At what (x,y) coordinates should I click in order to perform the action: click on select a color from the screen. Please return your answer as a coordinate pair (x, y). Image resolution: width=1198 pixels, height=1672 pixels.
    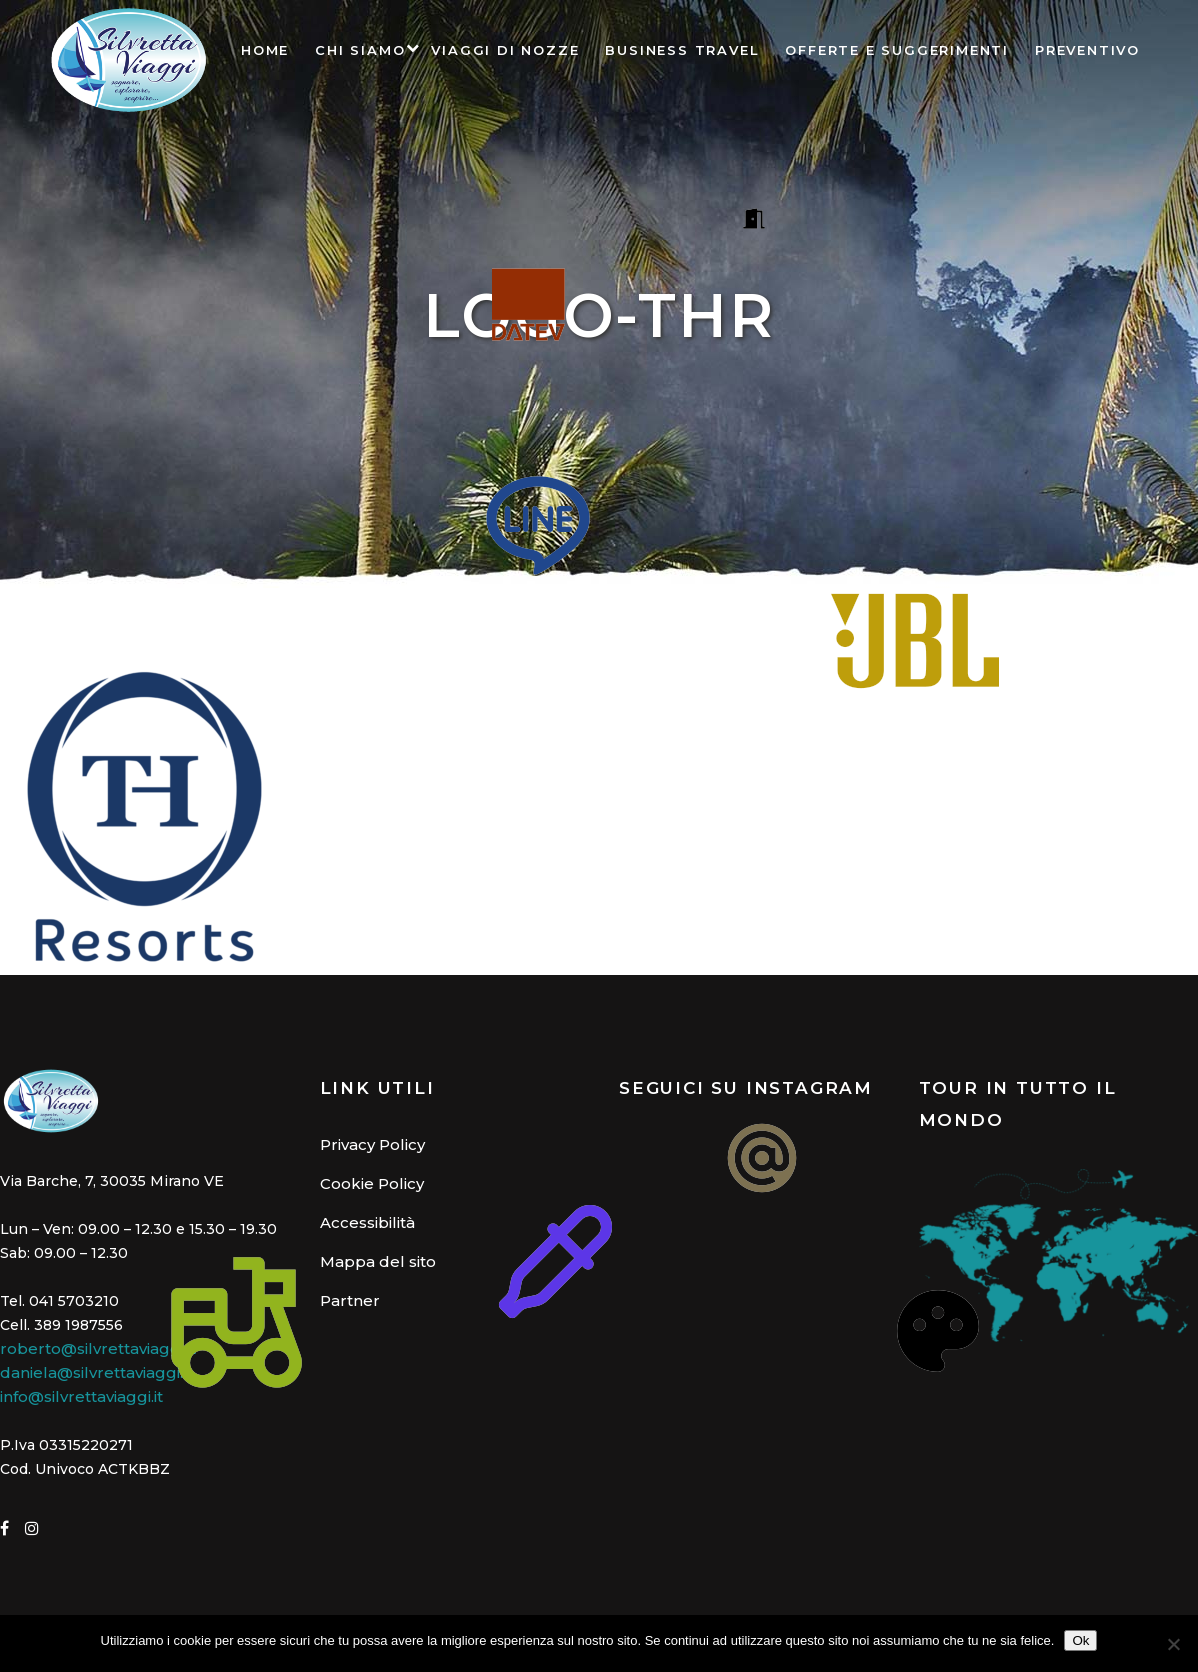
    Looking at the image, I should click on (555, 1262).